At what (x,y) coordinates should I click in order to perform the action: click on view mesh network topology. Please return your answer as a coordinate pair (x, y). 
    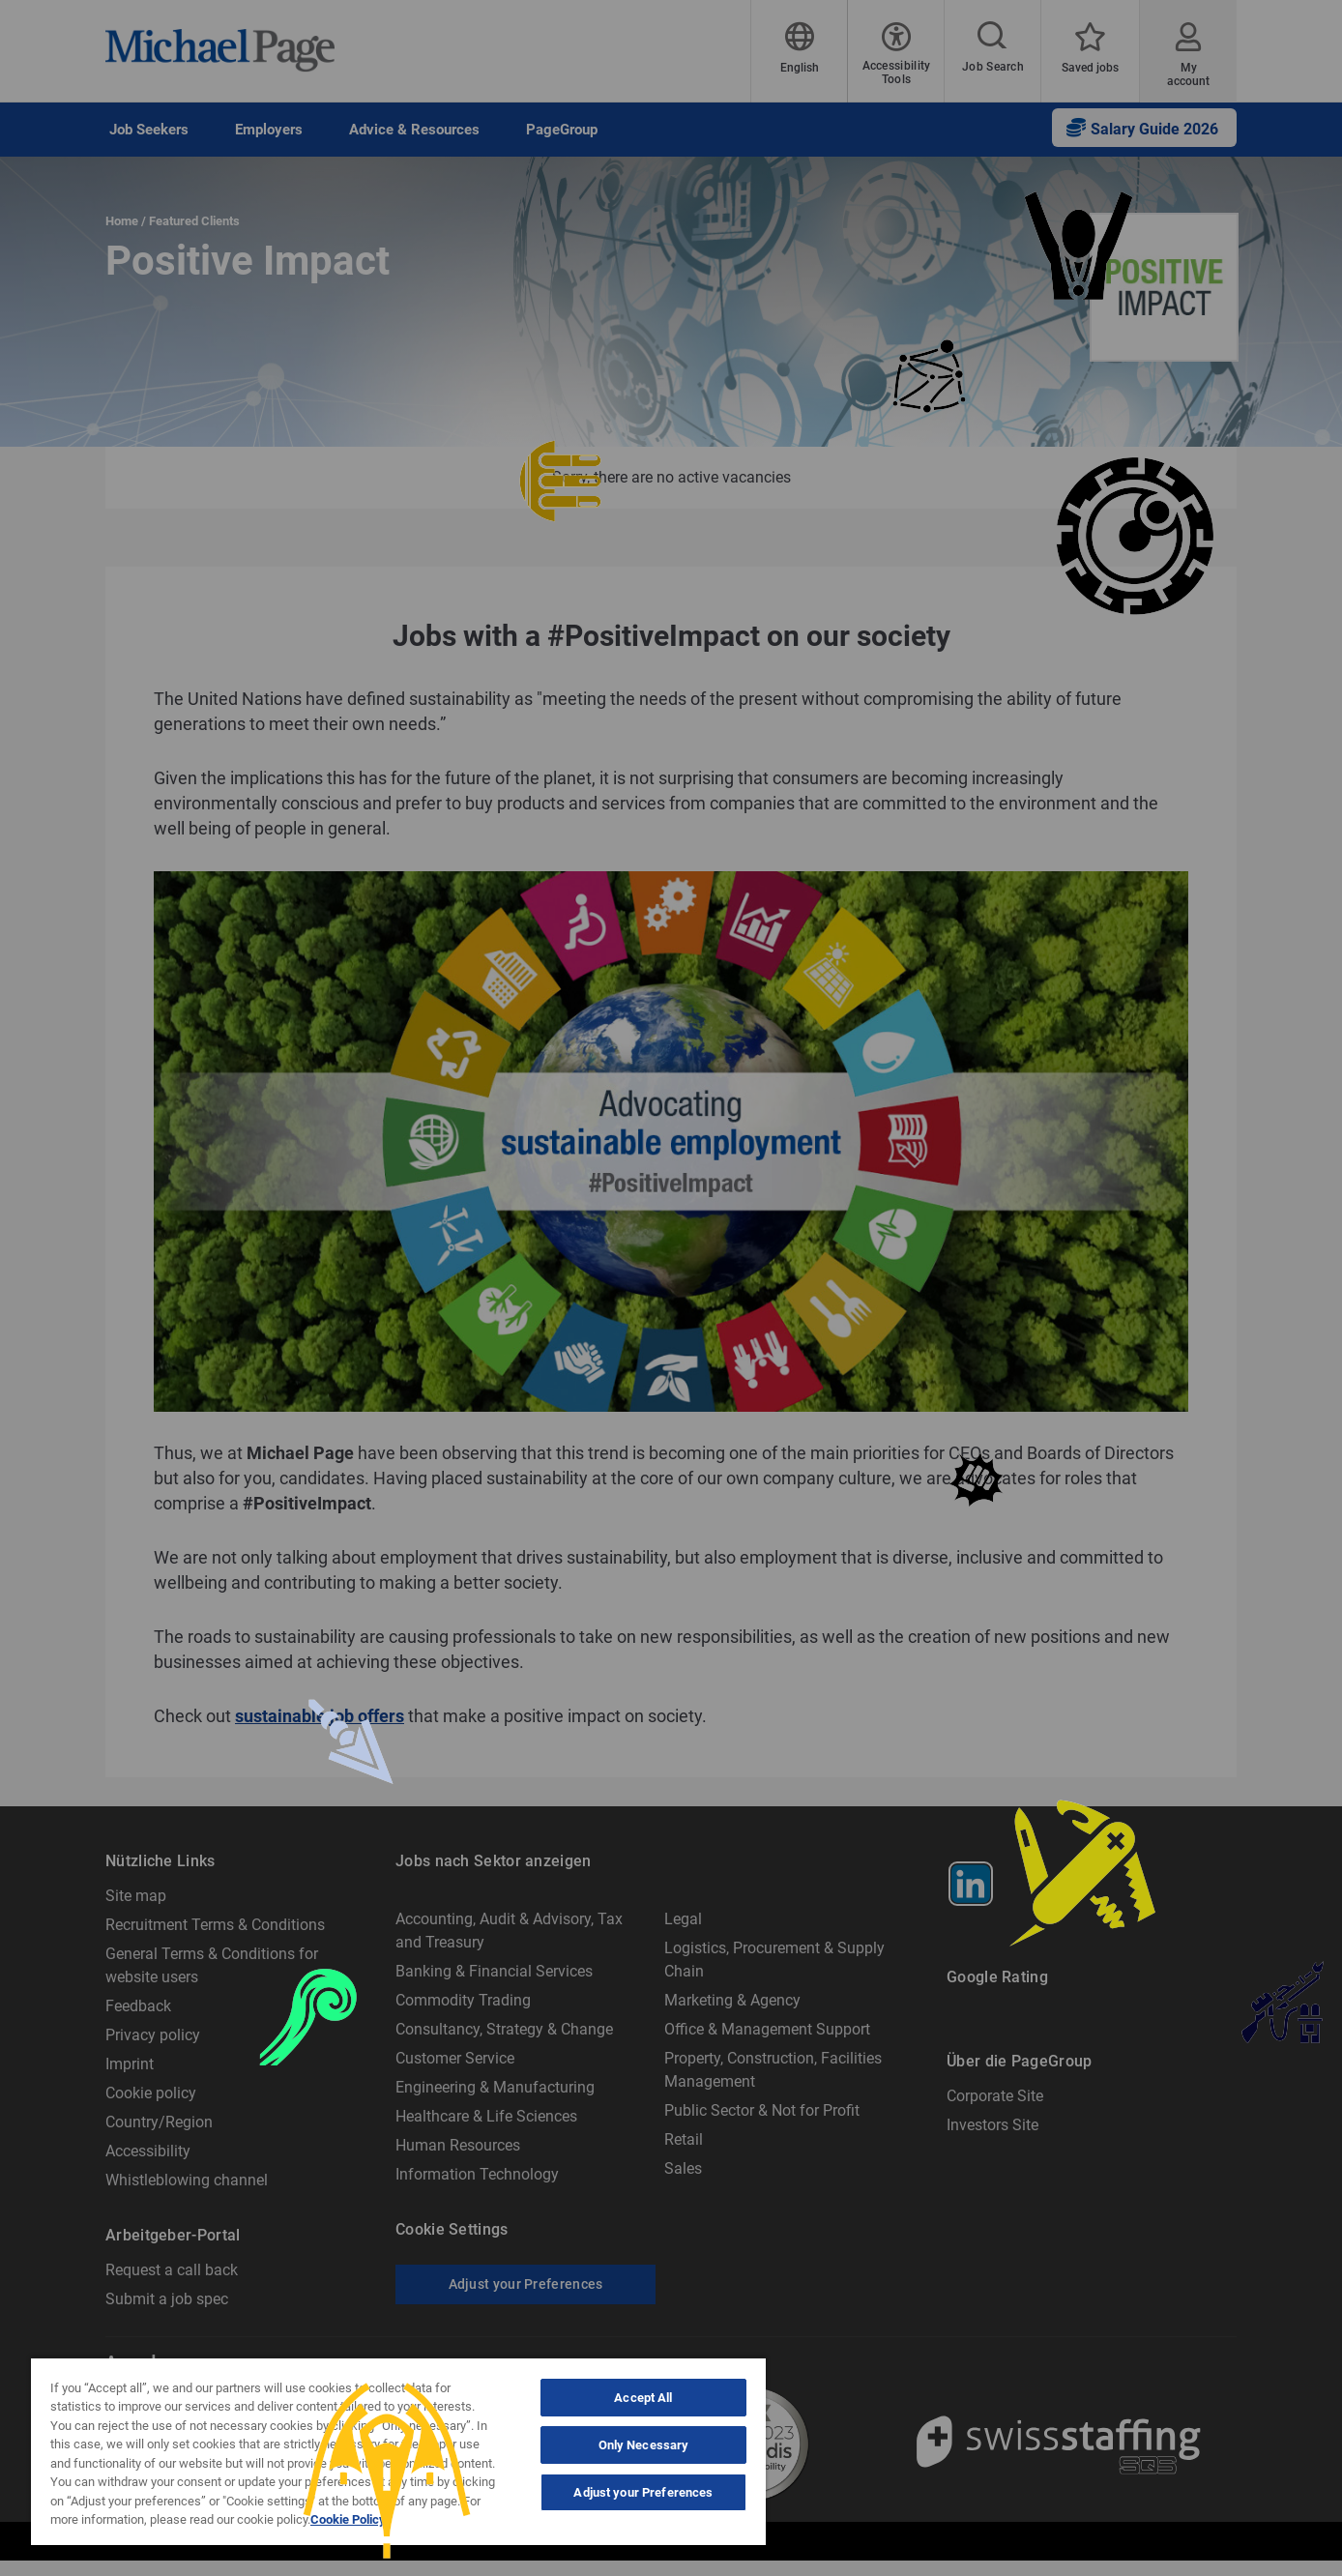
    Looking at the image, I should click on (929, 376).